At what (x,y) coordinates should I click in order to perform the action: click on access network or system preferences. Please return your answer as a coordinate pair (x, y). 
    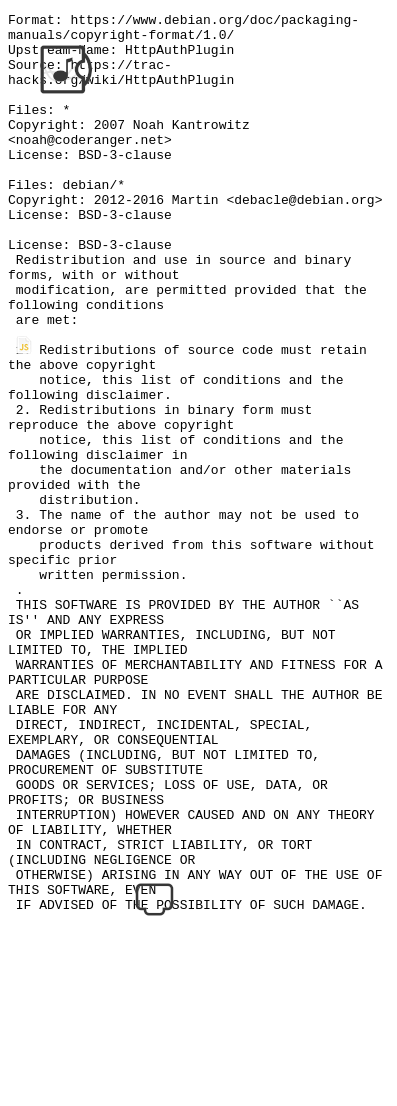
    Looking at the image, I should click on (154, 899).